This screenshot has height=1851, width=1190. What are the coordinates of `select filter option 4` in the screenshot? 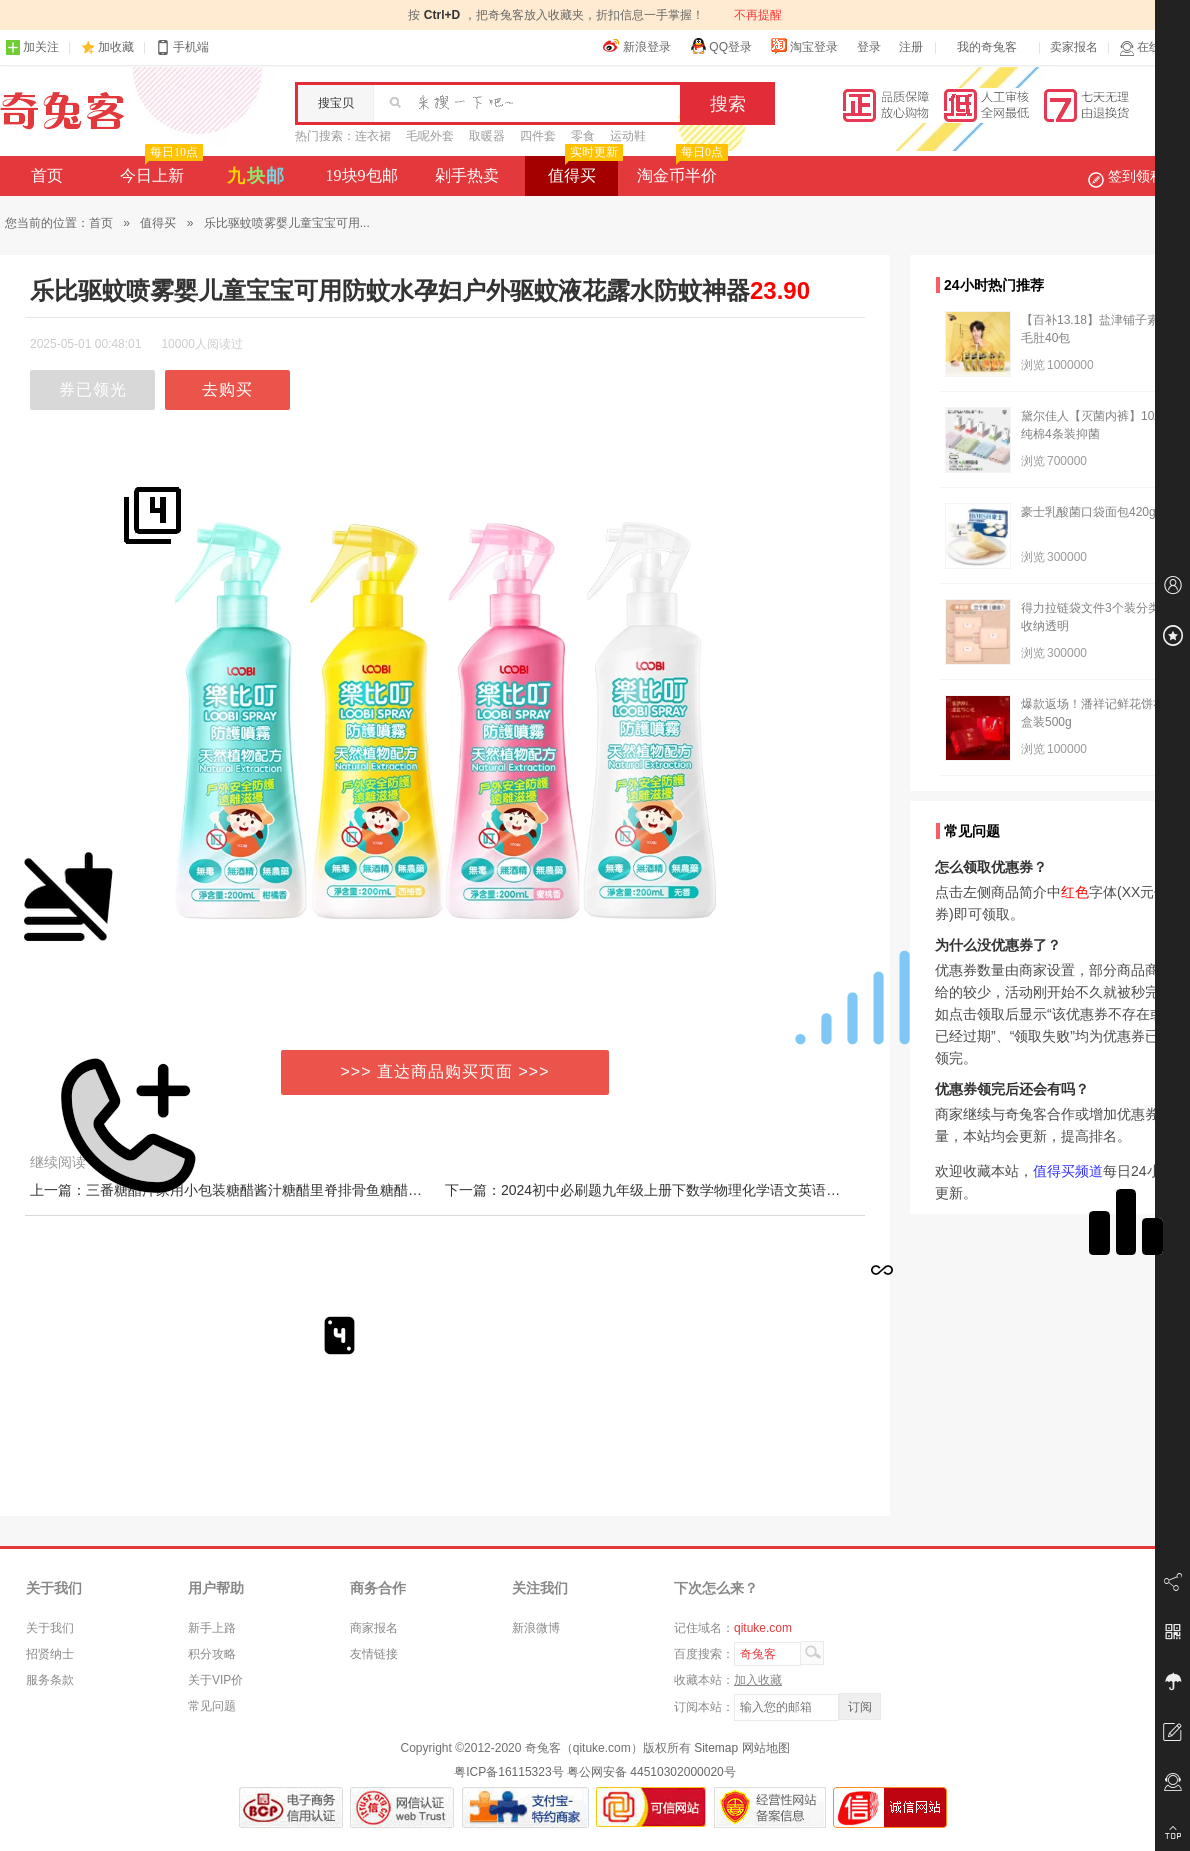 It's located at (152, 515).